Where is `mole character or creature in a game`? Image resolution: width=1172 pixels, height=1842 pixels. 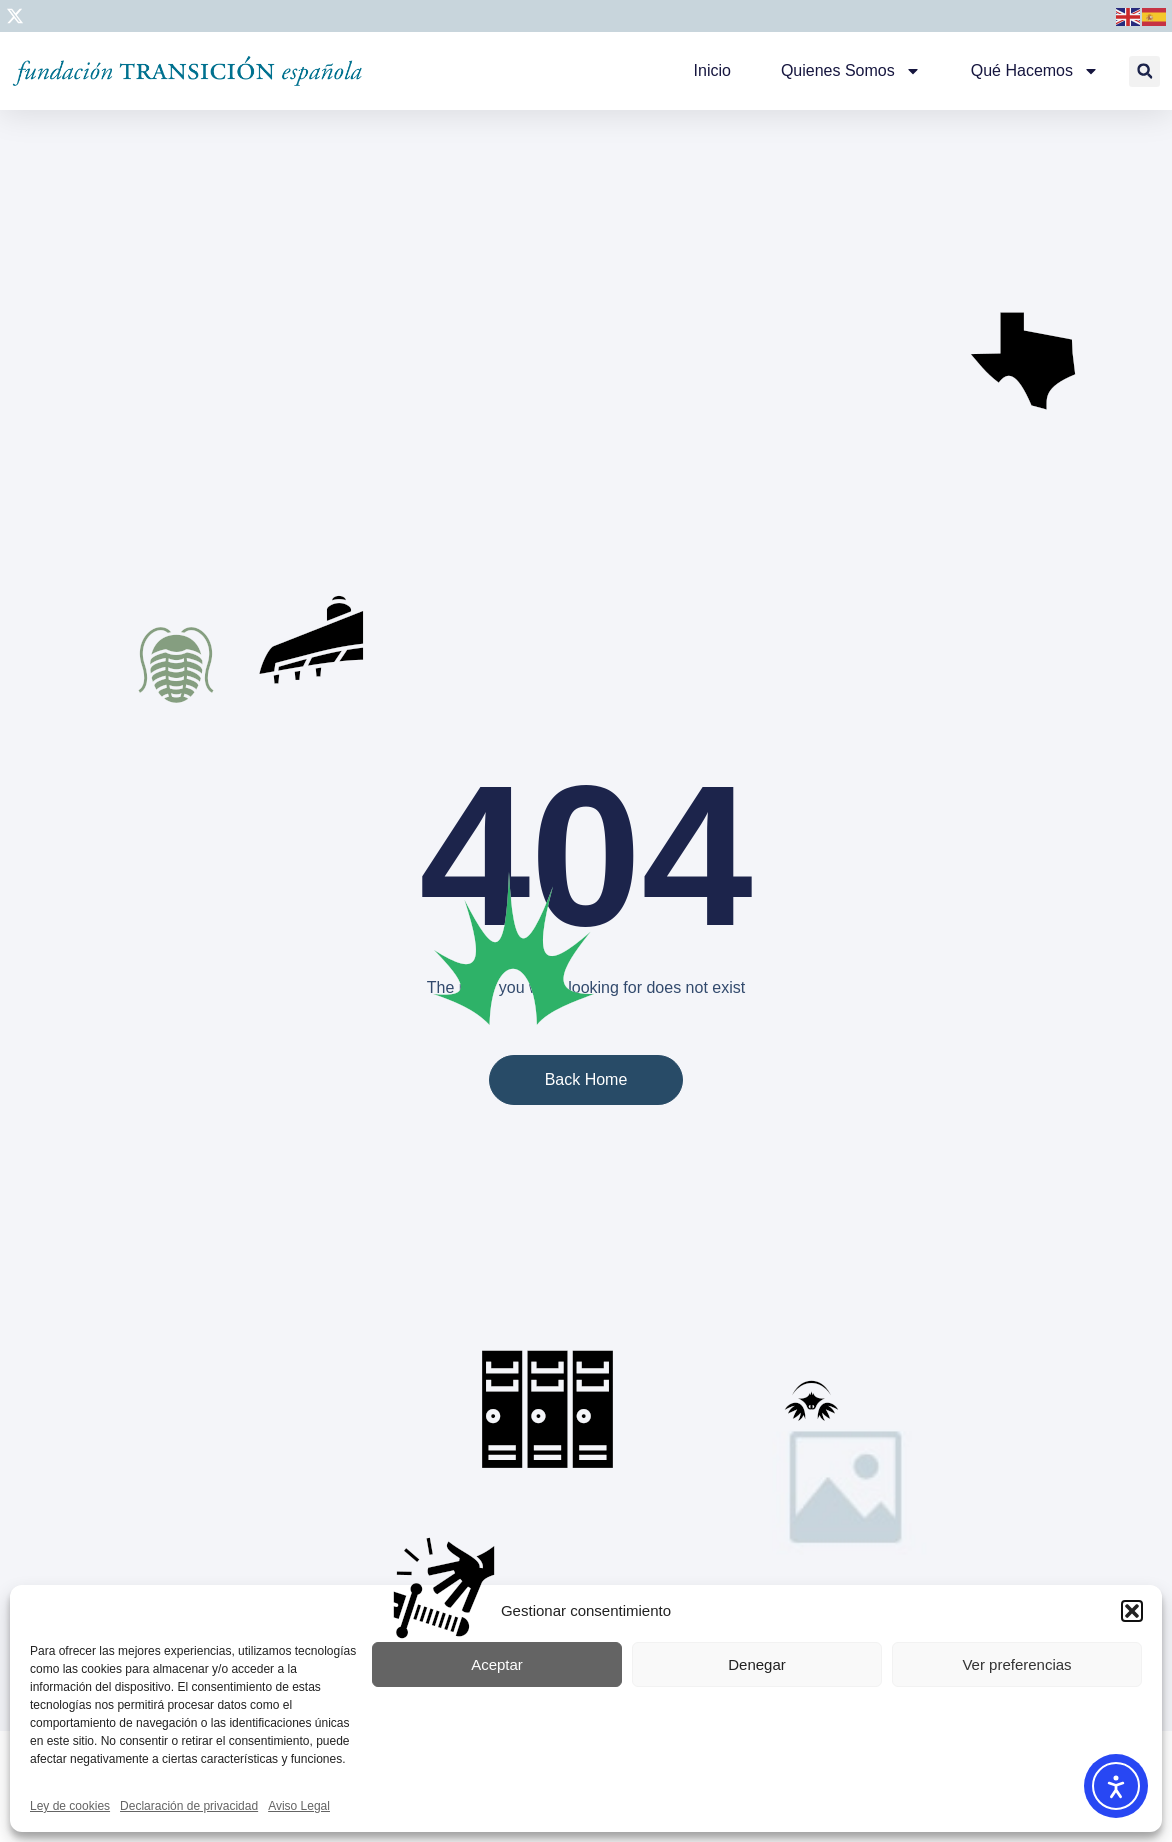
mole character or creature in a game is located at coordinates (811, 1397).